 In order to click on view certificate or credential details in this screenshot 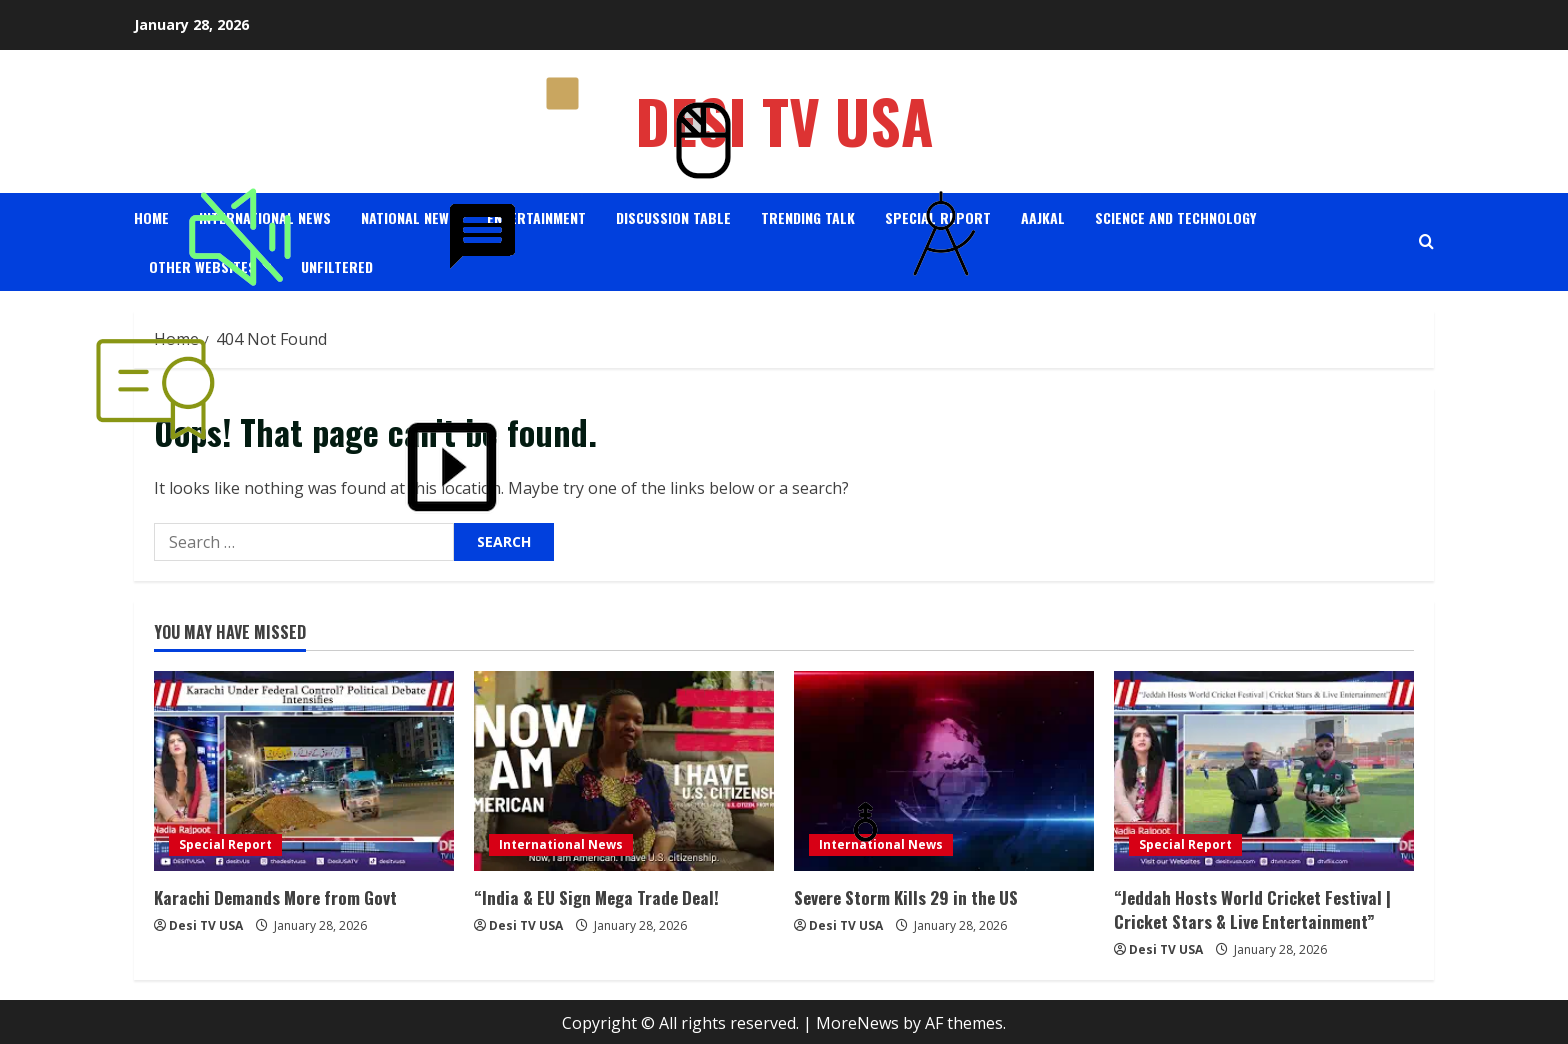, I will do `click(151, 385)`.